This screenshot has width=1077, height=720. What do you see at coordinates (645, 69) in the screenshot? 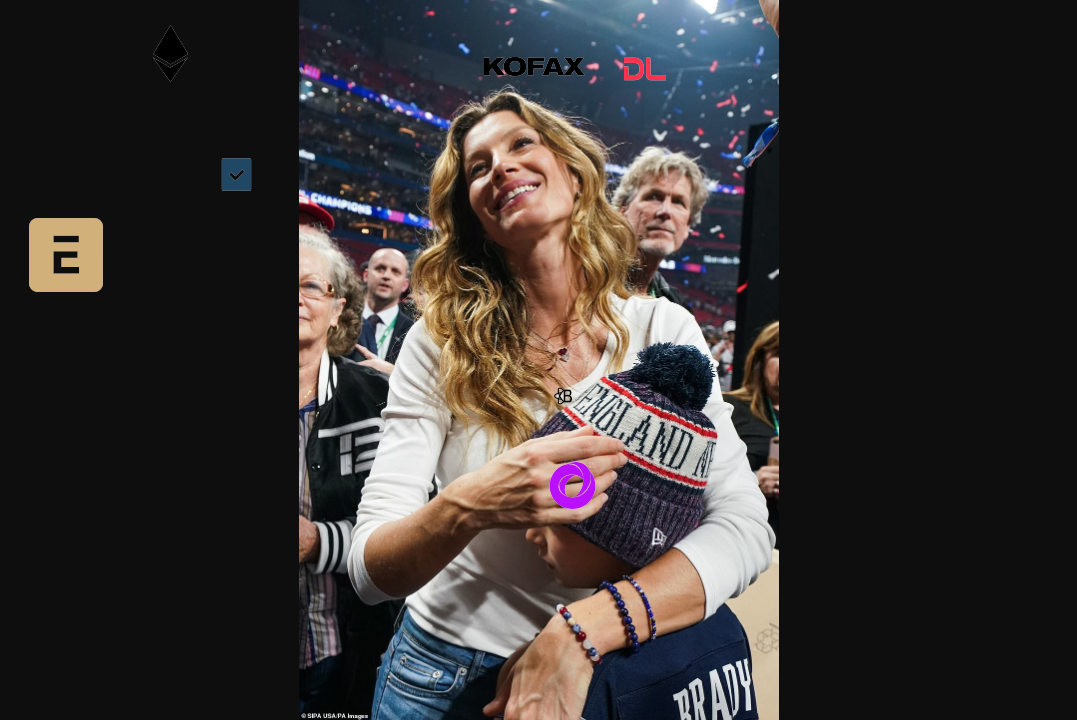
I see `debrid-link service logo` at bounding box center [645, 69].